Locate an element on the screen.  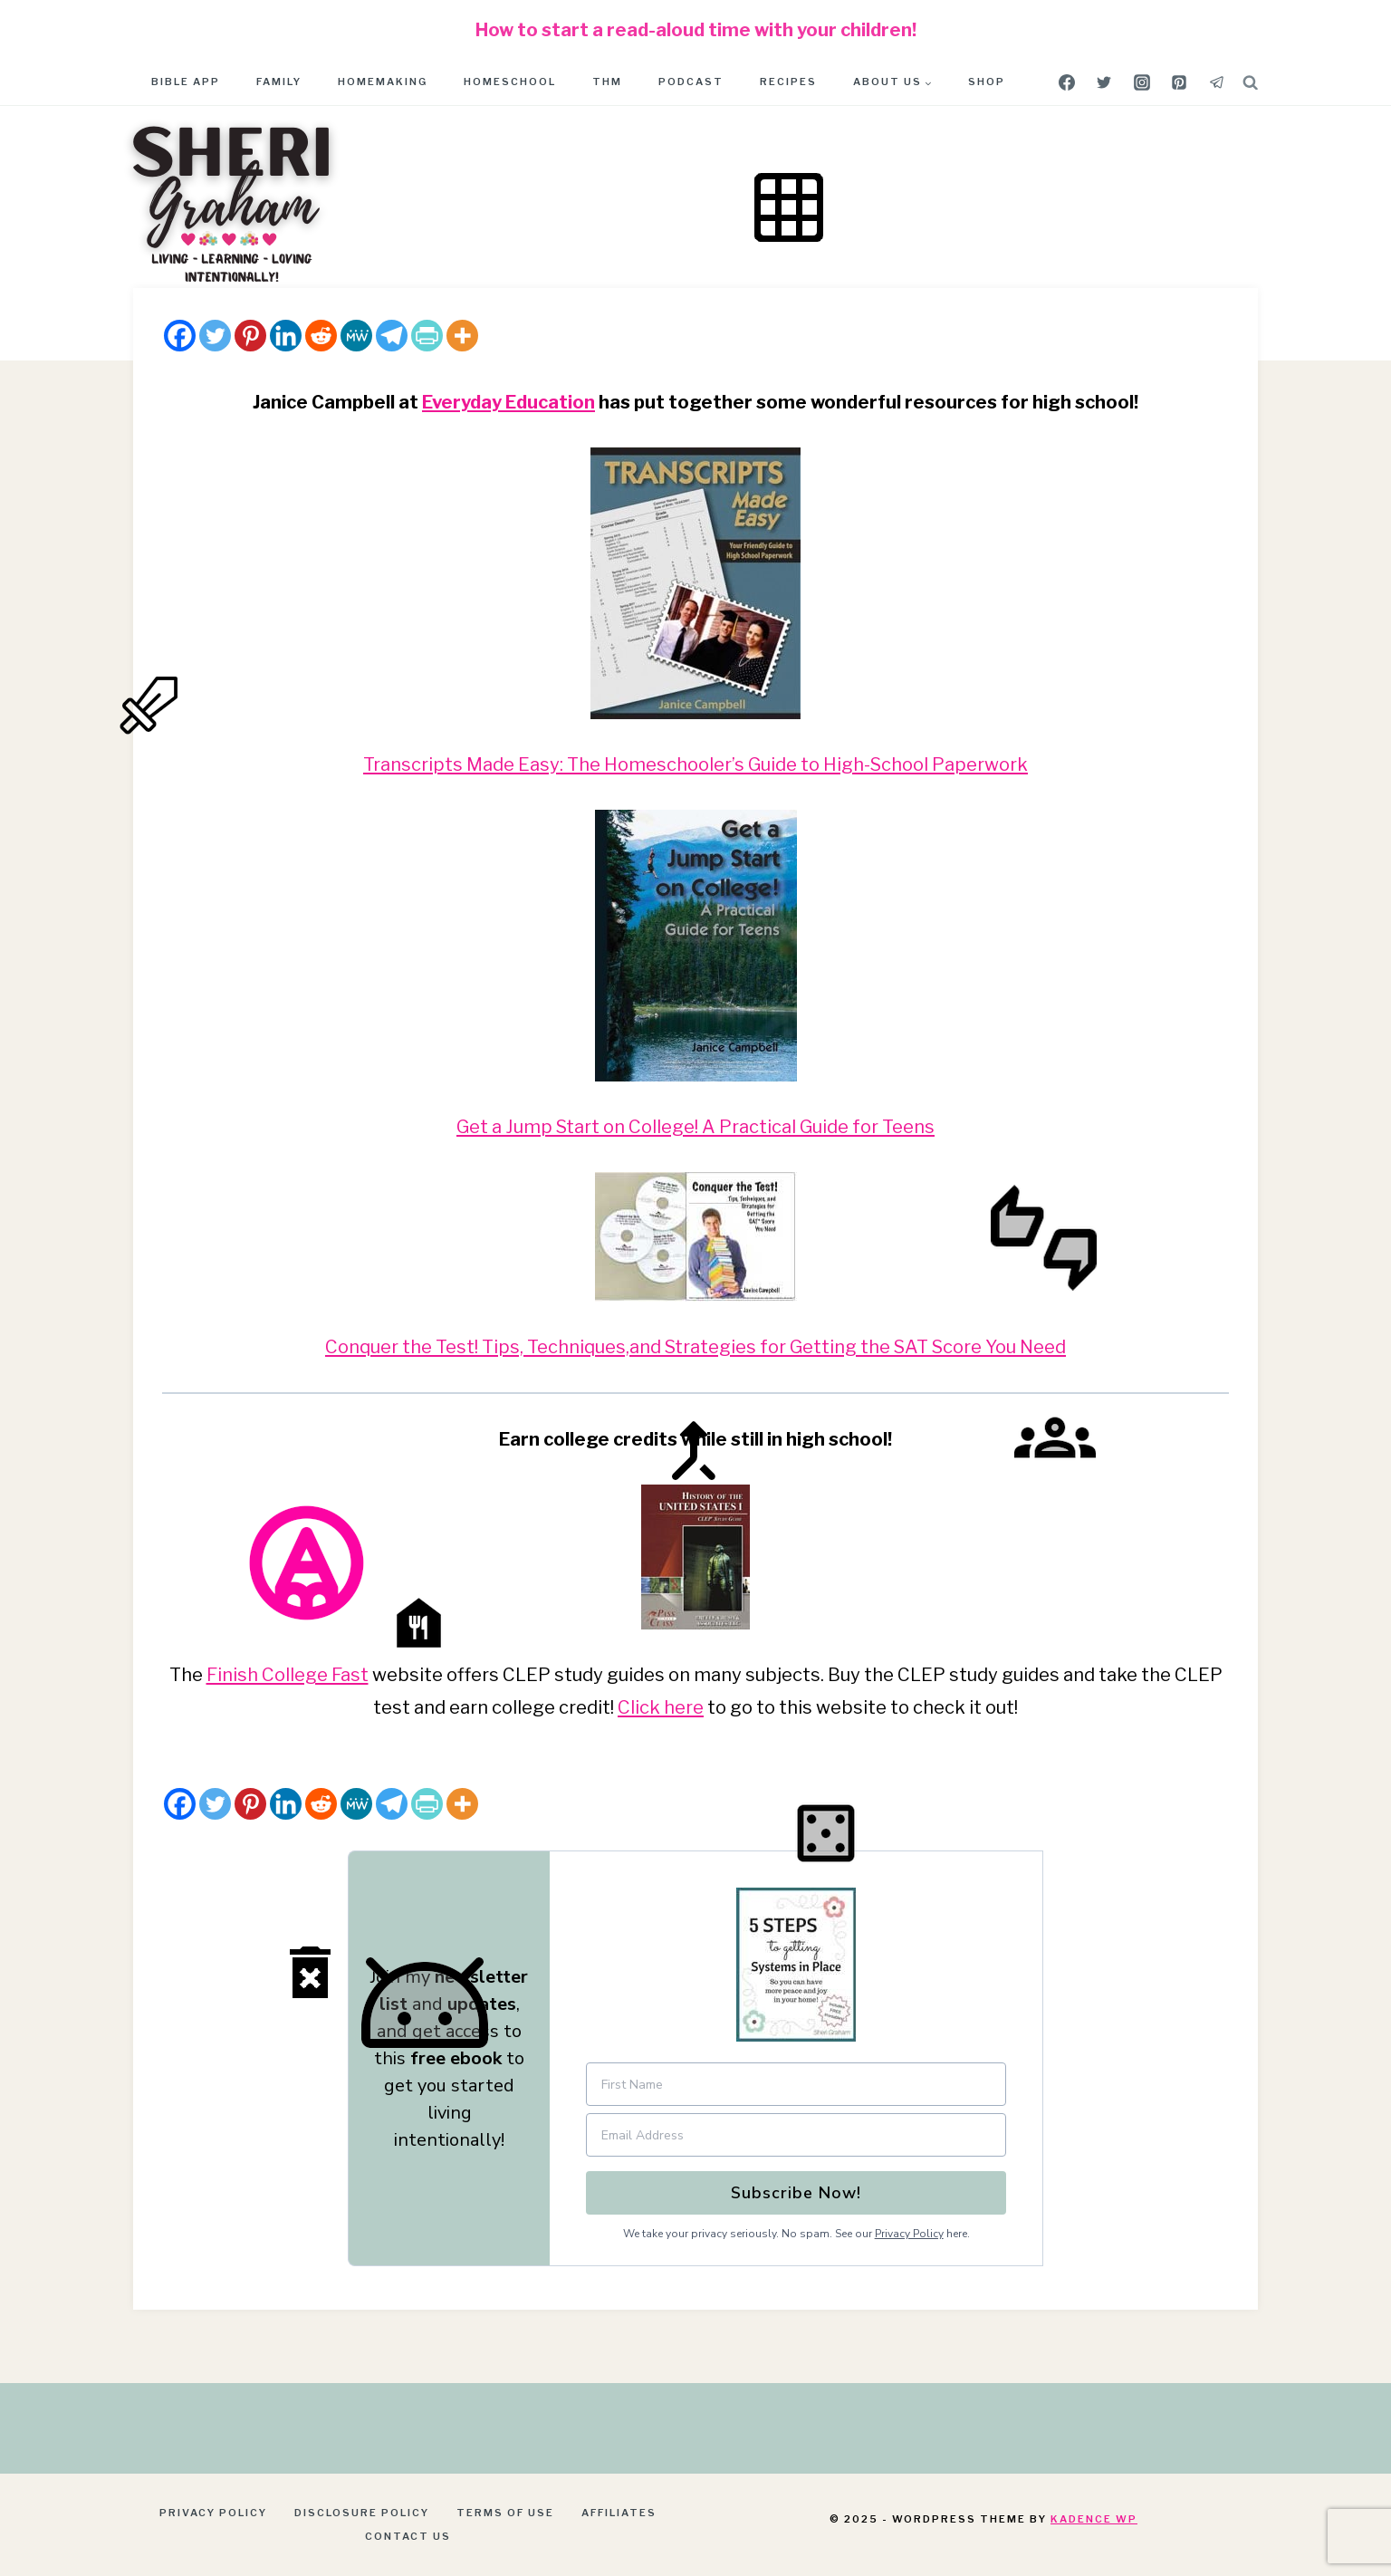
permanently delete item is located at coordinates (310, 1972).